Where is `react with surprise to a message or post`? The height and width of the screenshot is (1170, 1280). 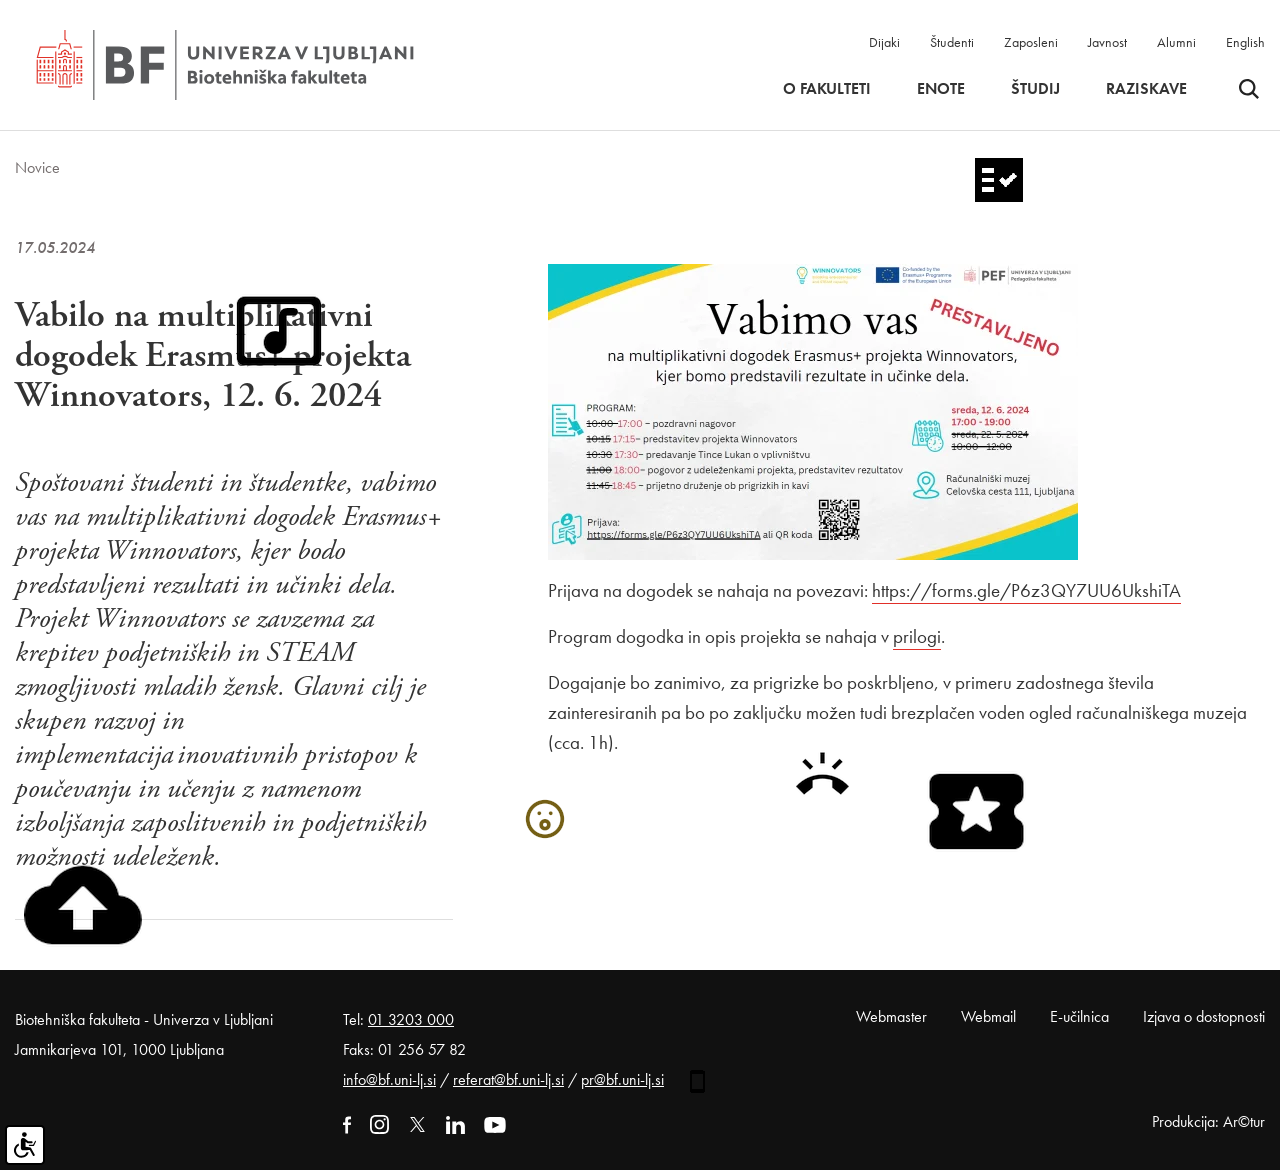 react with surprise to a message or post is located at coordinates (545, 819).